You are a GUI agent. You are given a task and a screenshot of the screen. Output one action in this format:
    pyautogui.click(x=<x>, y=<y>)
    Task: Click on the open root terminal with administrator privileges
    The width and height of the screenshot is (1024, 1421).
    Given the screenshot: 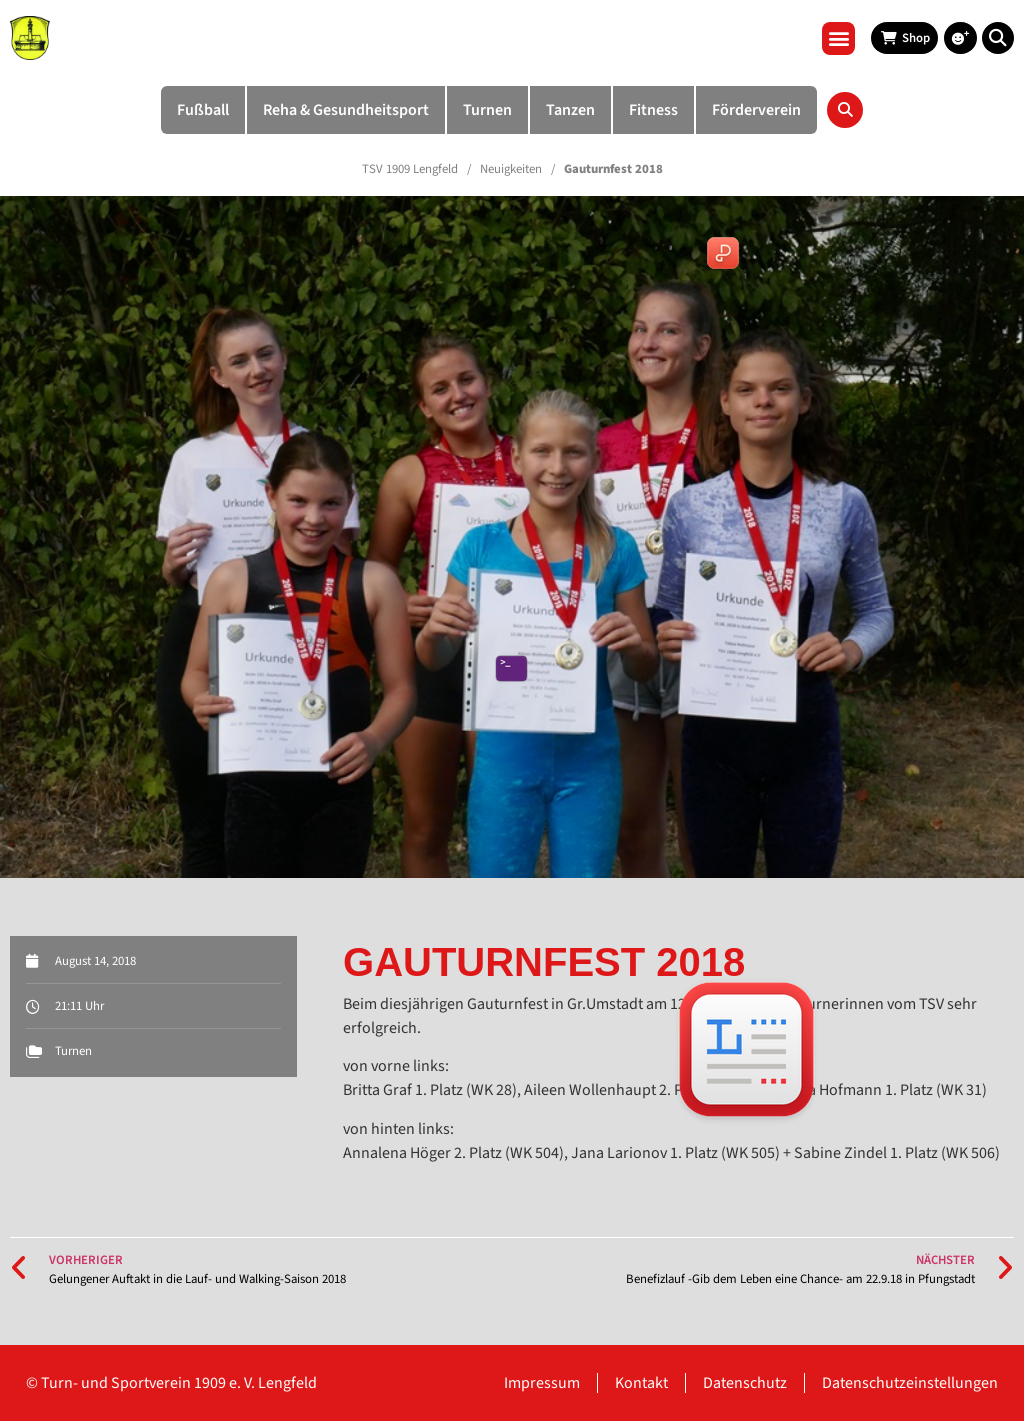 What is the action you would take?
    pyautogui.click(x=511, y=668)
    